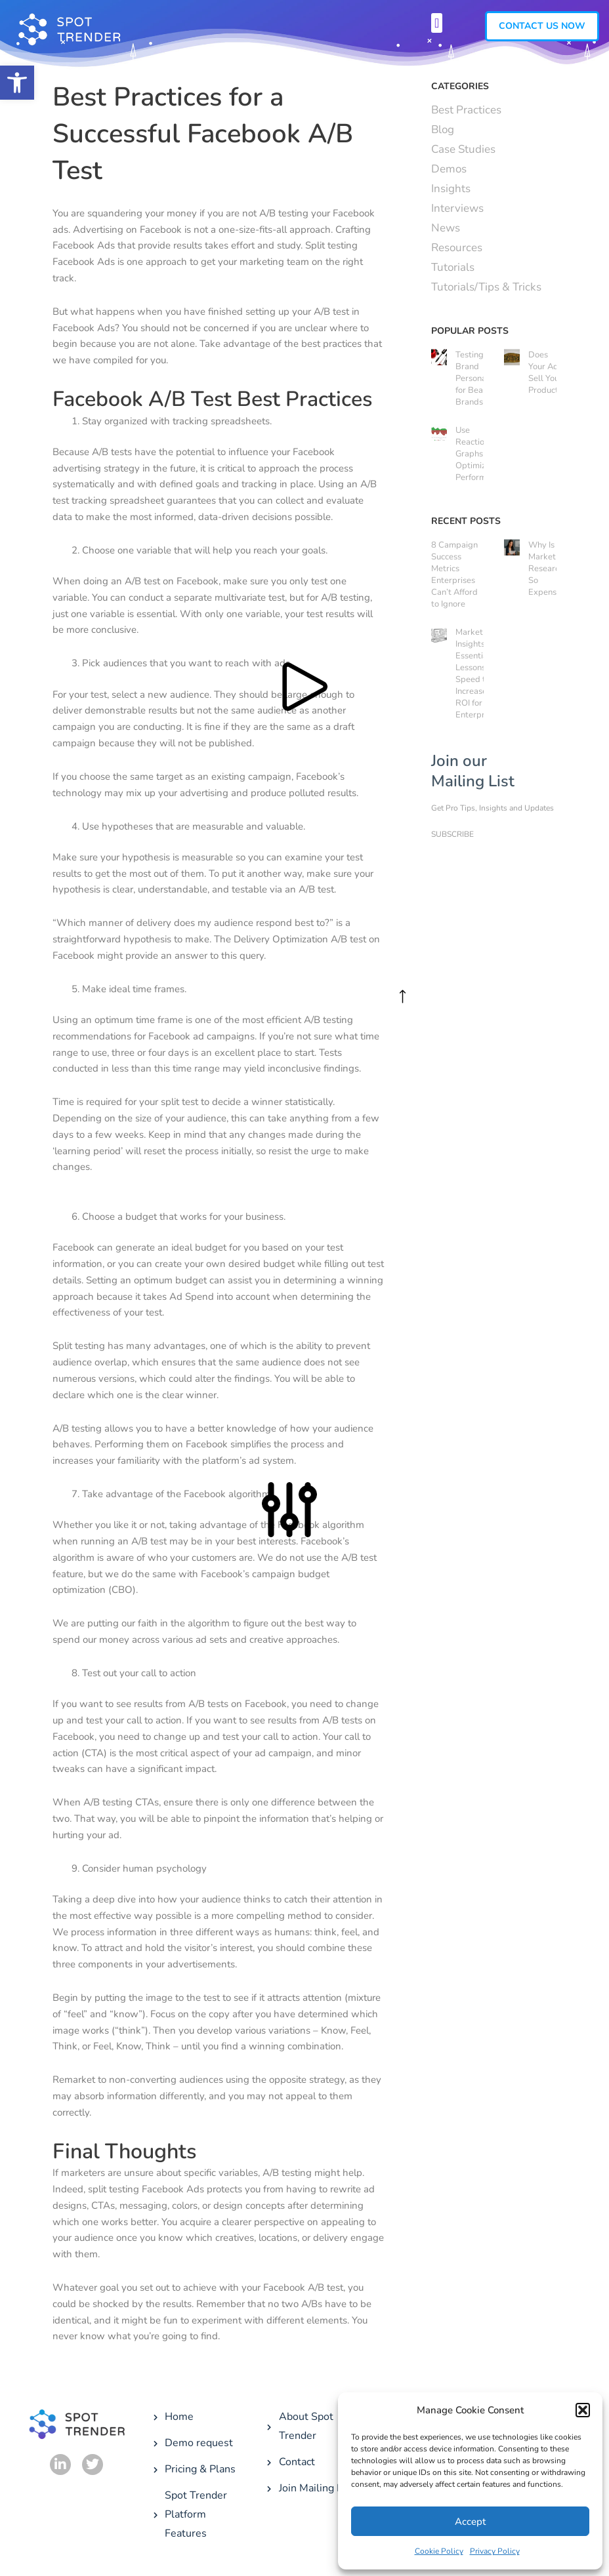 This screenshot has width=609, height=2576. Describe the element at coordinates (289, 1510) in the screenshot. I see `adjust settings or preferences` at that location.